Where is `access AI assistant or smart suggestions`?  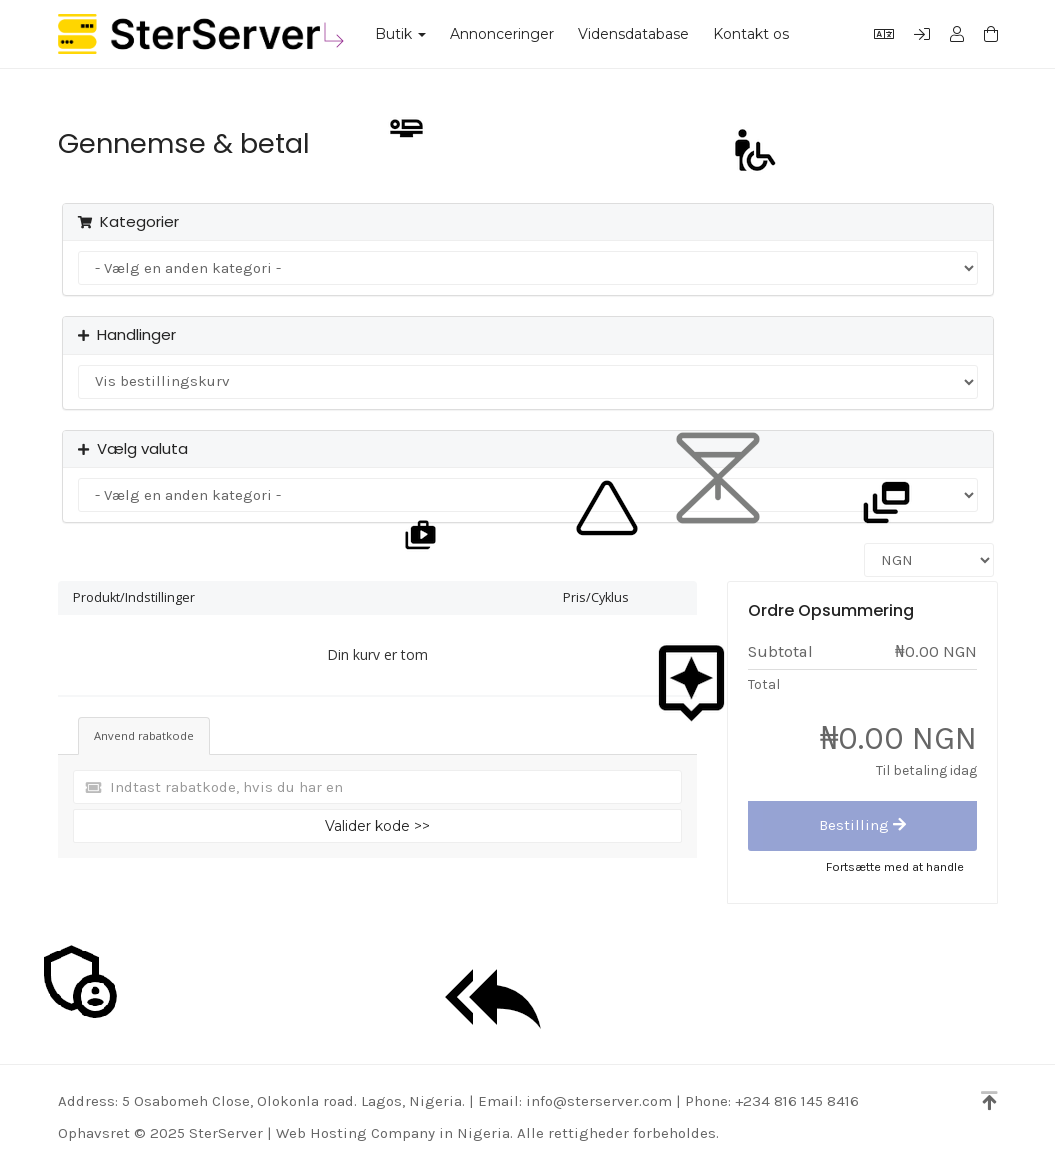
access AI assistant or smart suggestions is located at coordinates (691, 681).